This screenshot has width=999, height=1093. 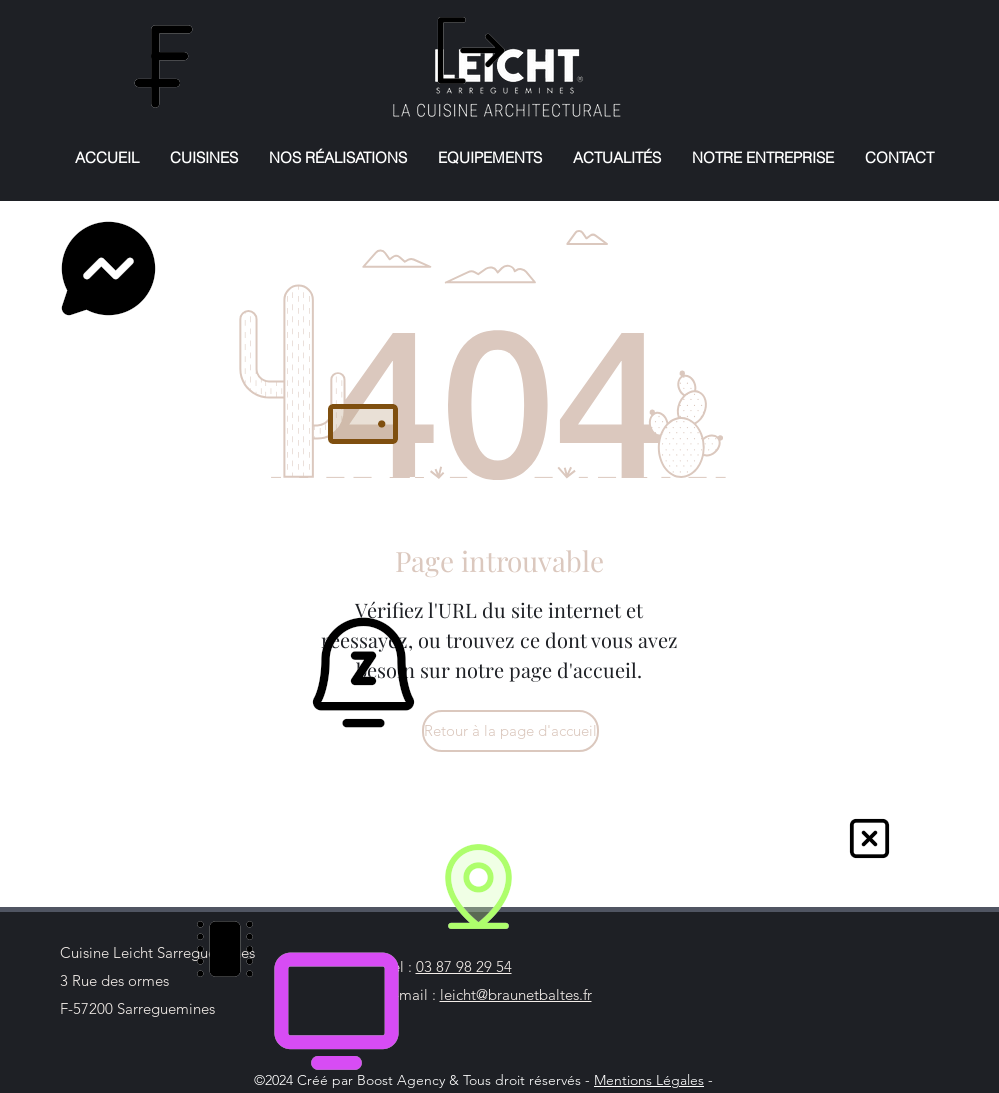 What do you see at coordinates (869, 838) in the screenshot?
I see `close or dismiss a dialog box` at bounding box center [869, 838].